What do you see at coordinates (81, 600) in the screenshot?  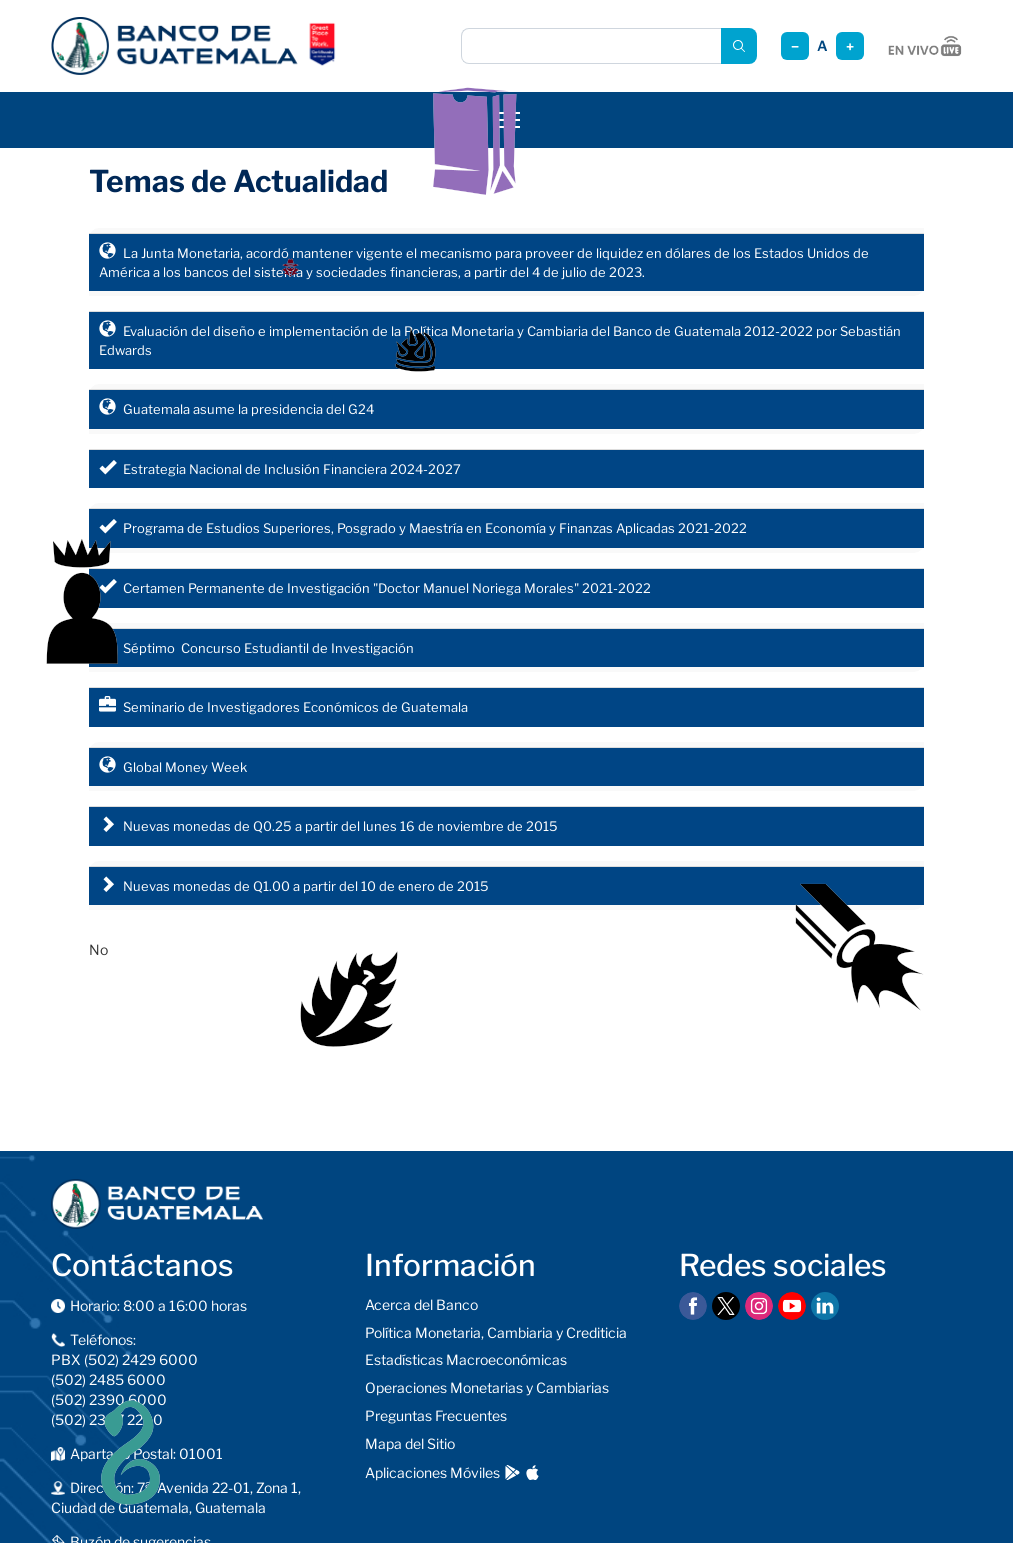 I see `indicates player with highest rank or score` at bounding box center [81, 600].